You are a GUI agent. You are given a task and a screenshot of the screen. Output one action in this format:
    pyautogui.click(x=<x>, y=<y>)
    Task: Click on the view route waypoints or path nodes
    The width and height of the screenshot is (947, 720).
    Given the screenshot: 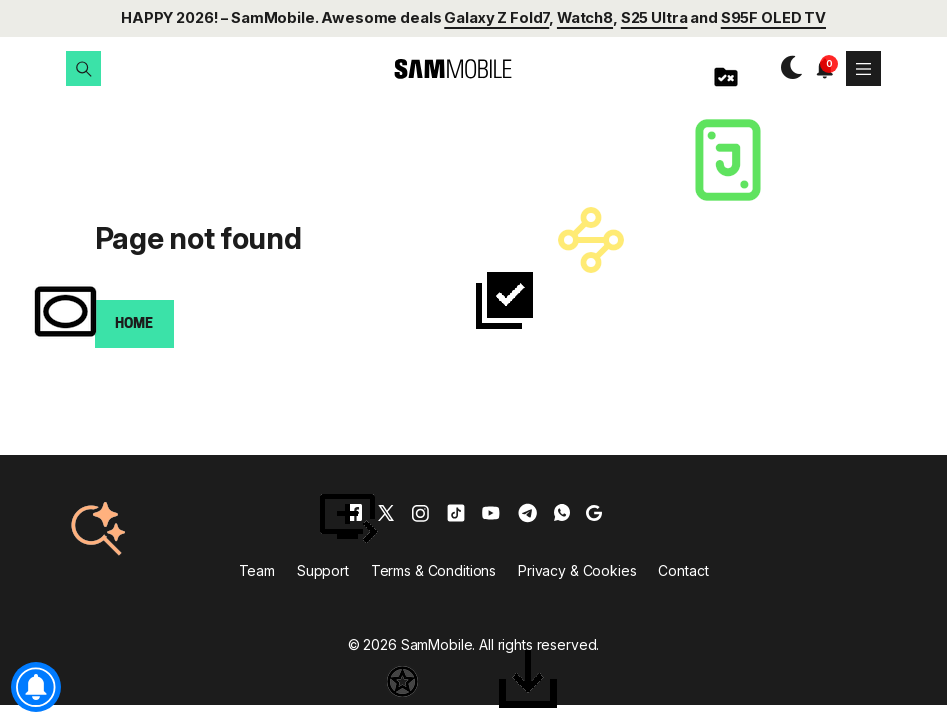 What is the action you would take?
    pyautogui.click(x=591, y=240)
    